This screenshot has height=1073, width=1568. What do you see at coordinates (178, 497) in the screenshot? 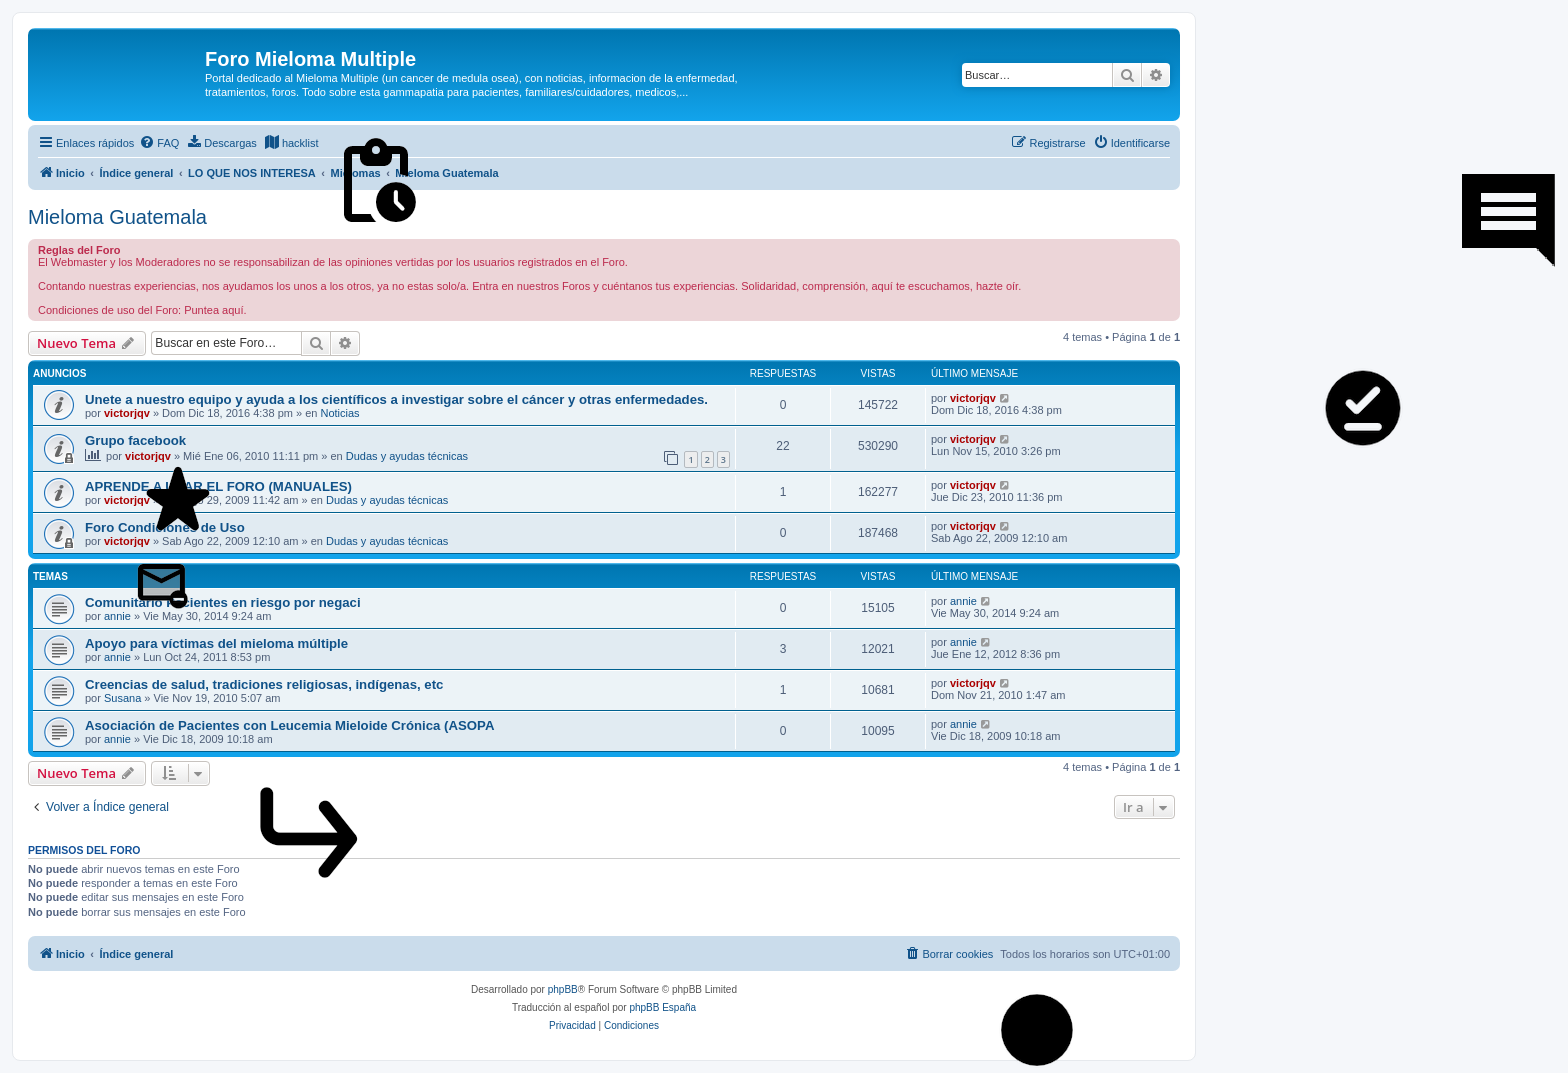
I see `rate or favorite an item` at bounding box center [178, 497].